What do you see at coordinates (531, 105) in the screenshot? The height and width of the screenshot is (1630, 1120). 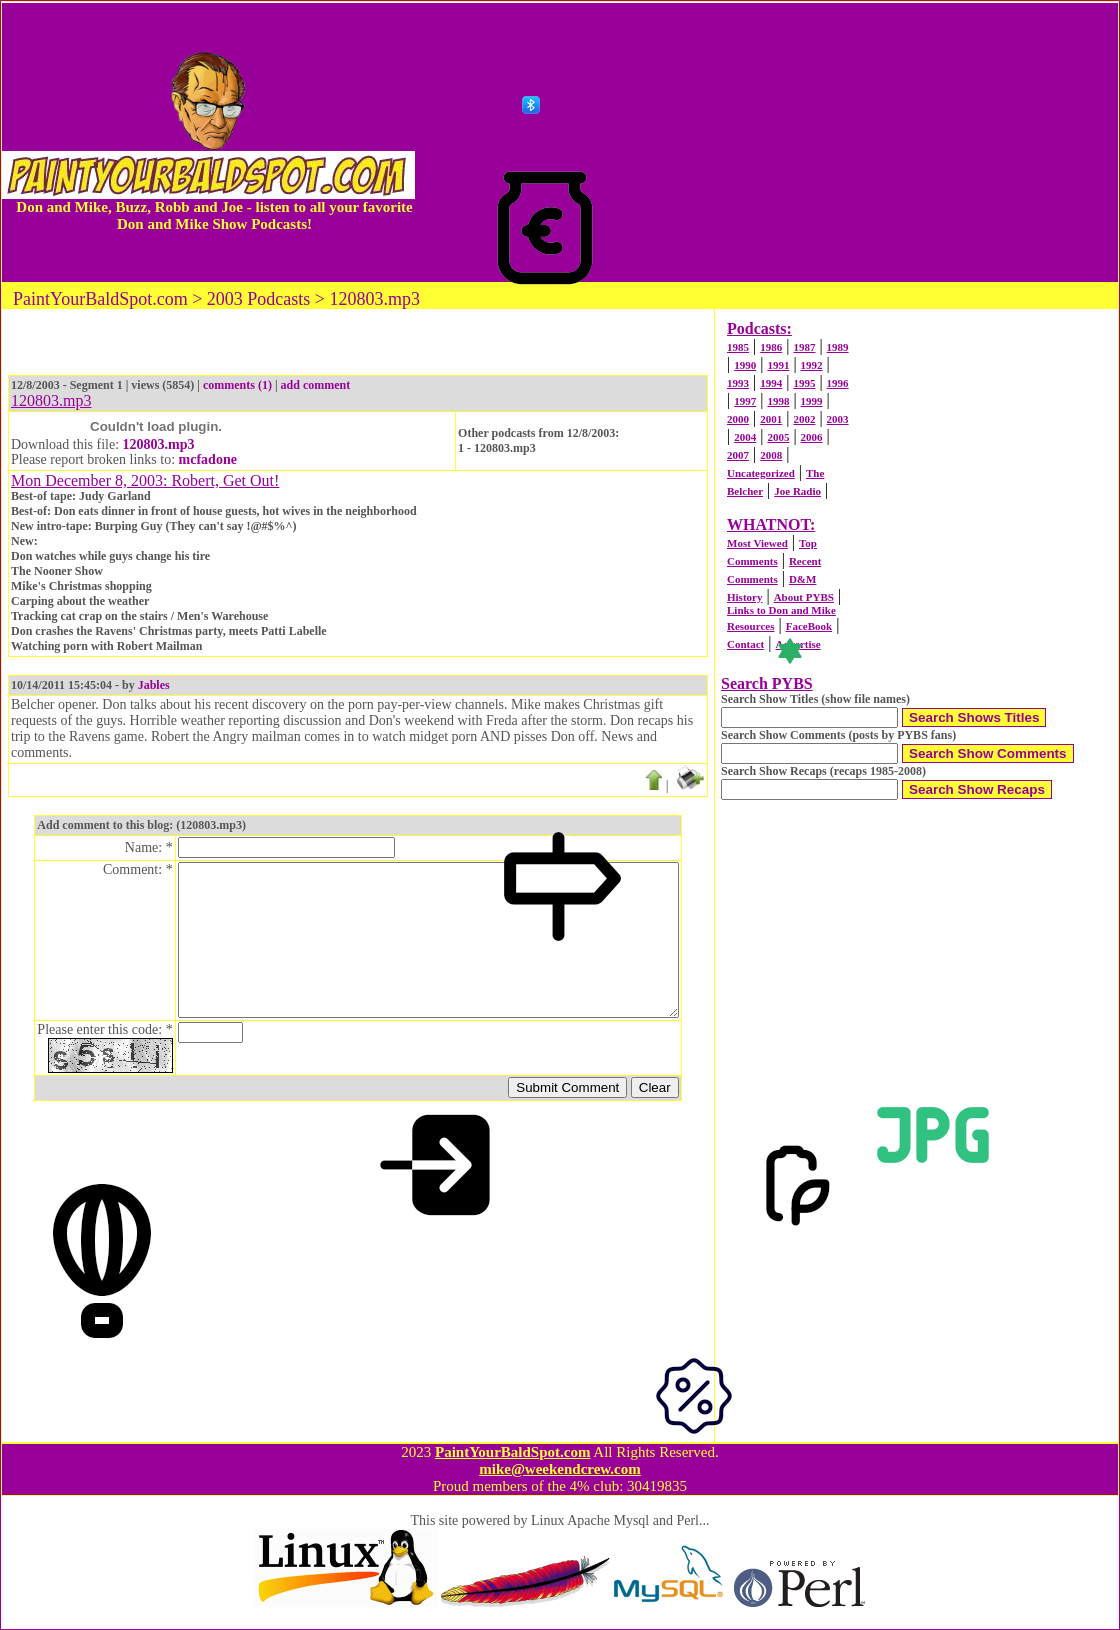 I see `toggle bluetooth on or off` at bounding box center [531, 105].